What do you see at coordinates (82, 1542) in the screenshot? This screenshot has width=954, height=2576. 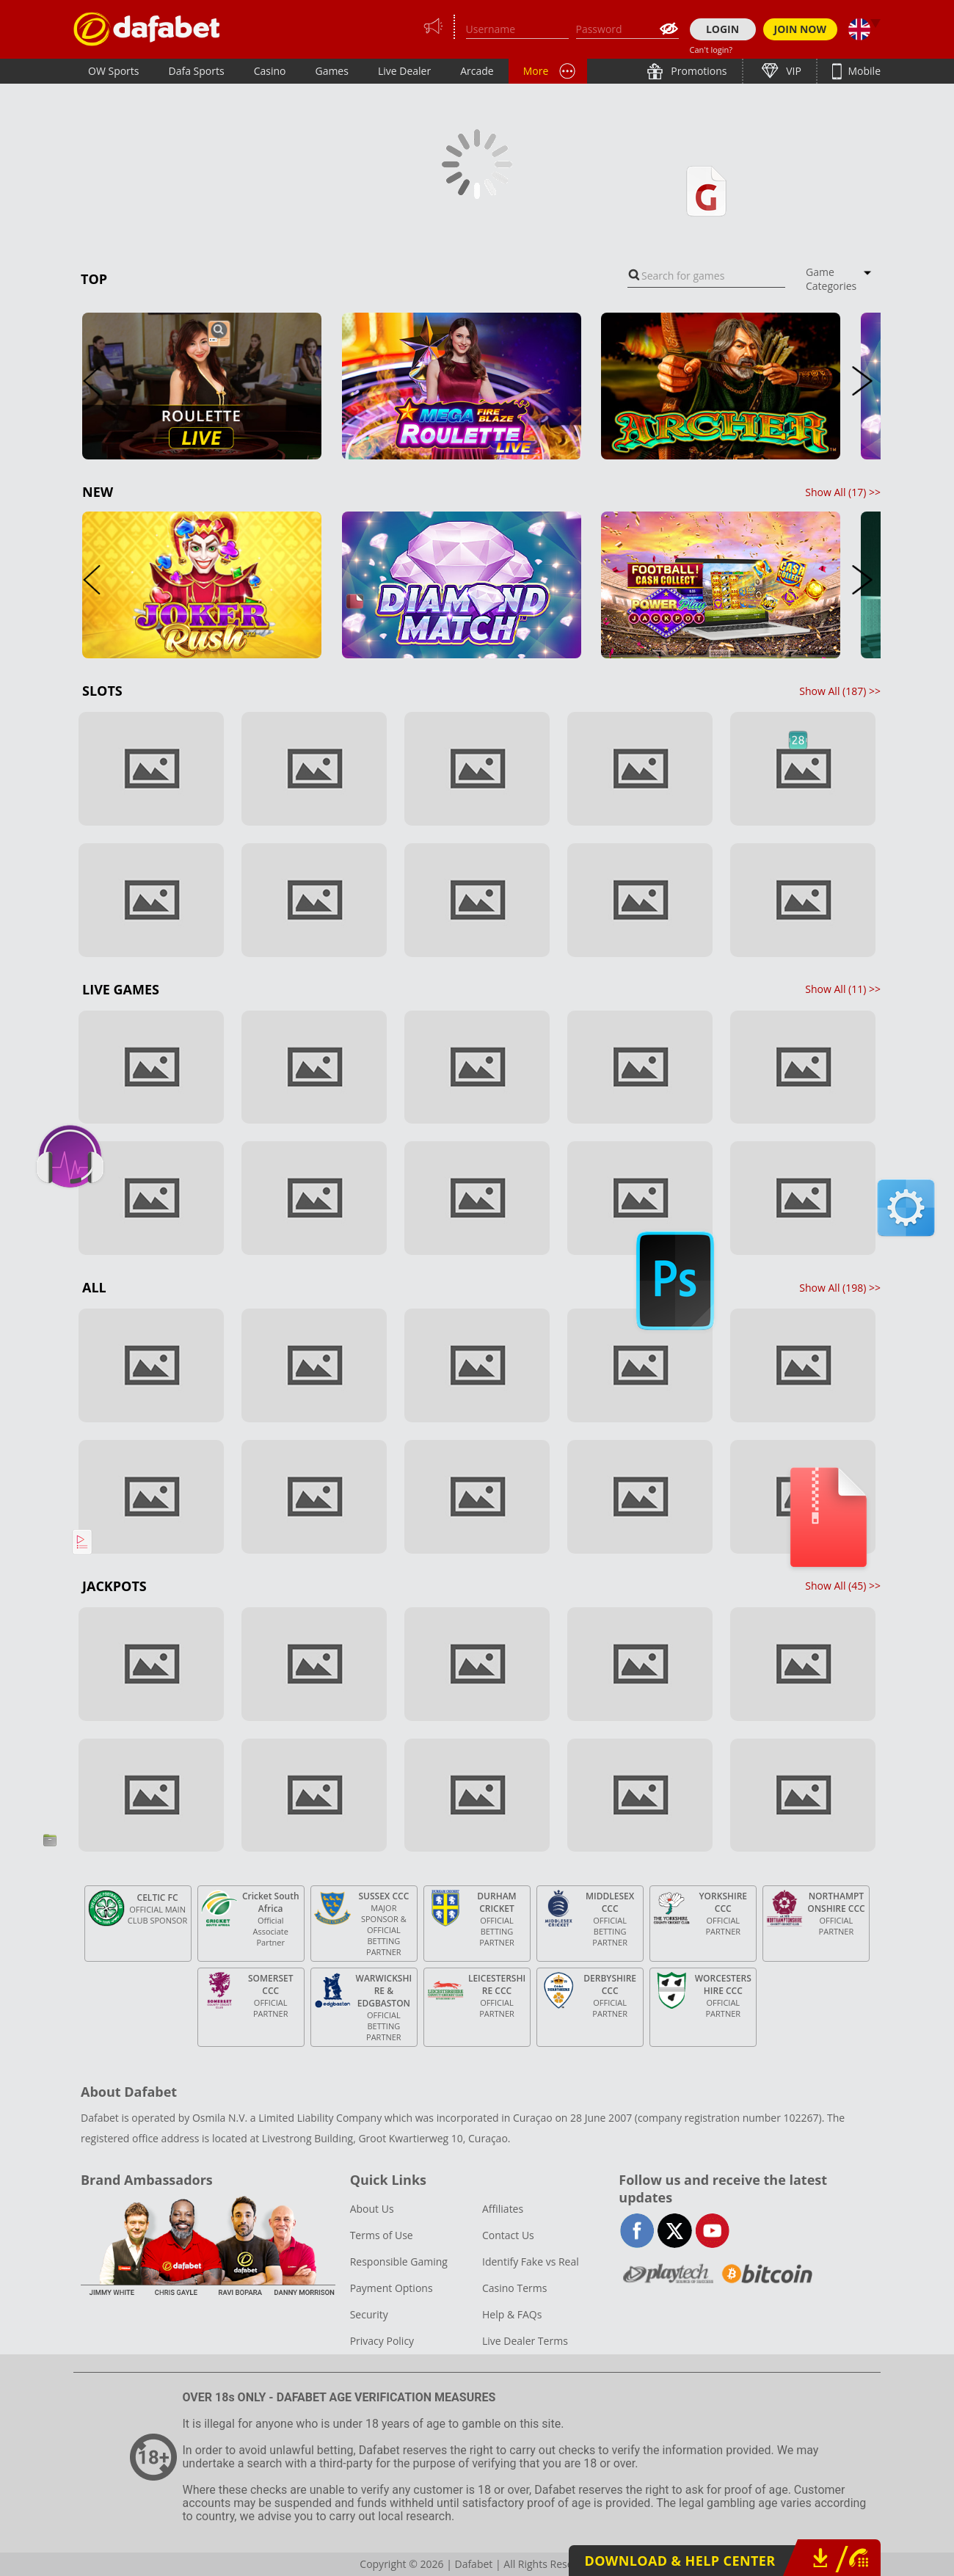 I see `open a playlist file` at bounding box center [82, 1542].